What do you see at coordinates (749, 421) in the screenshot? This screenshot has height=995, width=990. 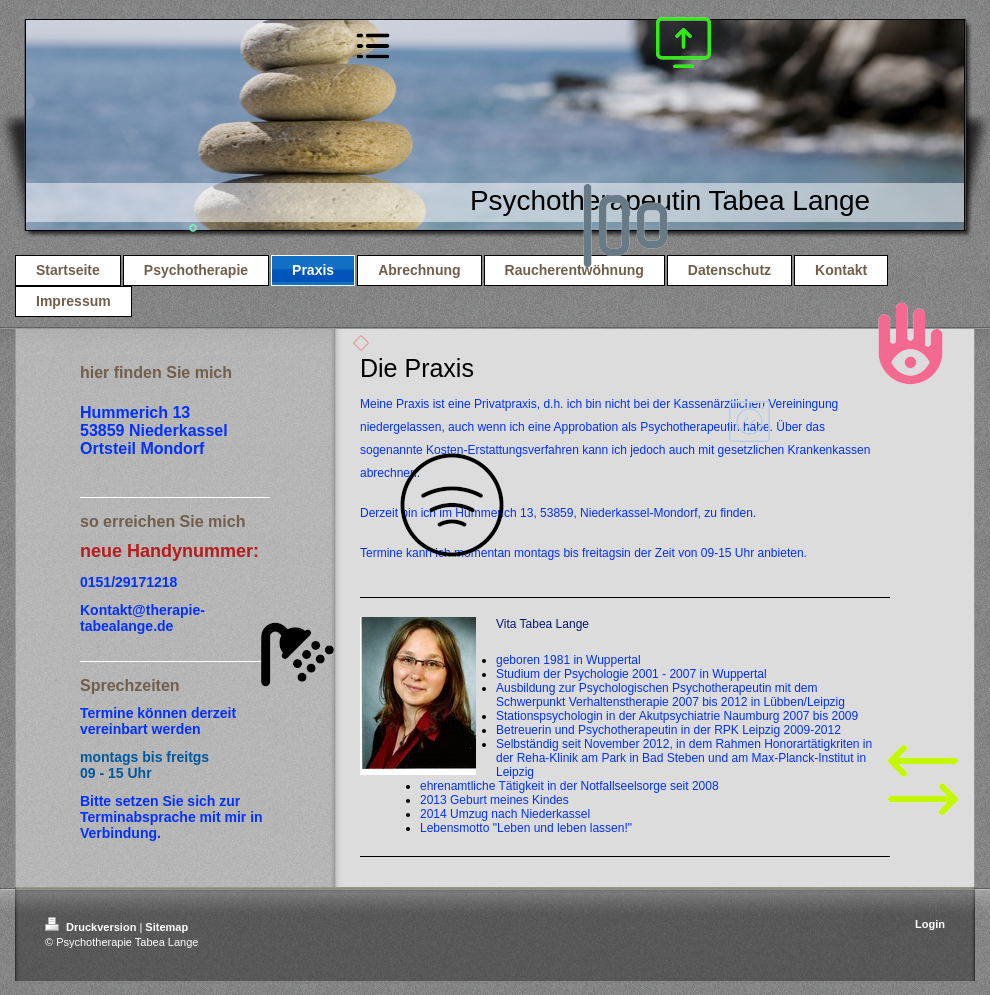 I see `access laundry or appliance controls` at bounding box center [749, 421].